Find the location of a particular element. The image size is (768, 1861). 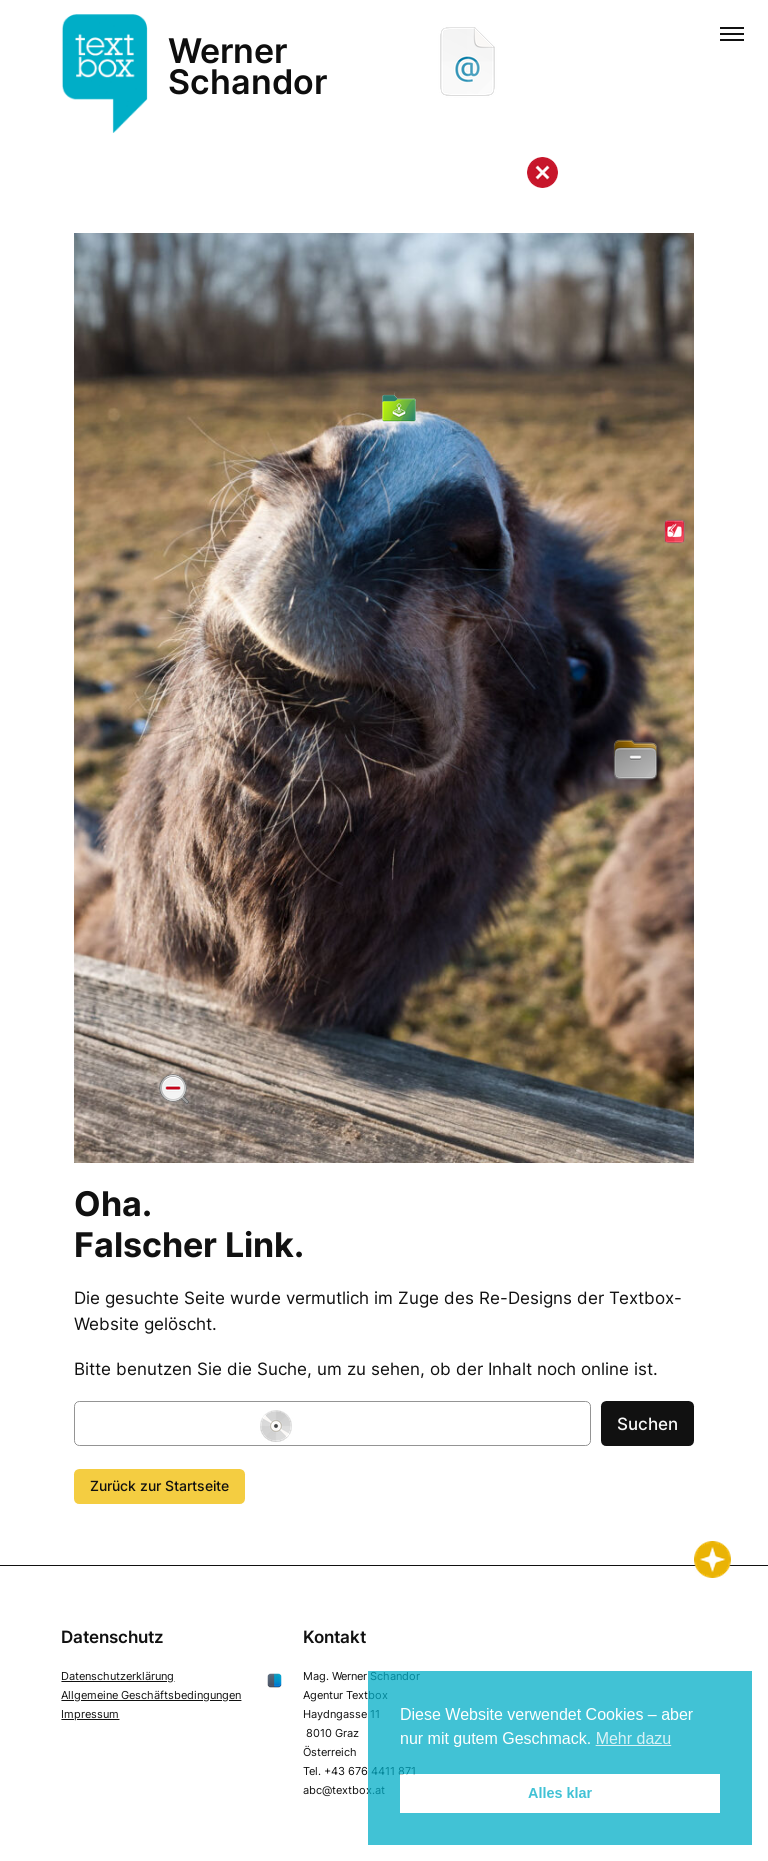

zoom out of document view is located at coordinates (174, 1089).